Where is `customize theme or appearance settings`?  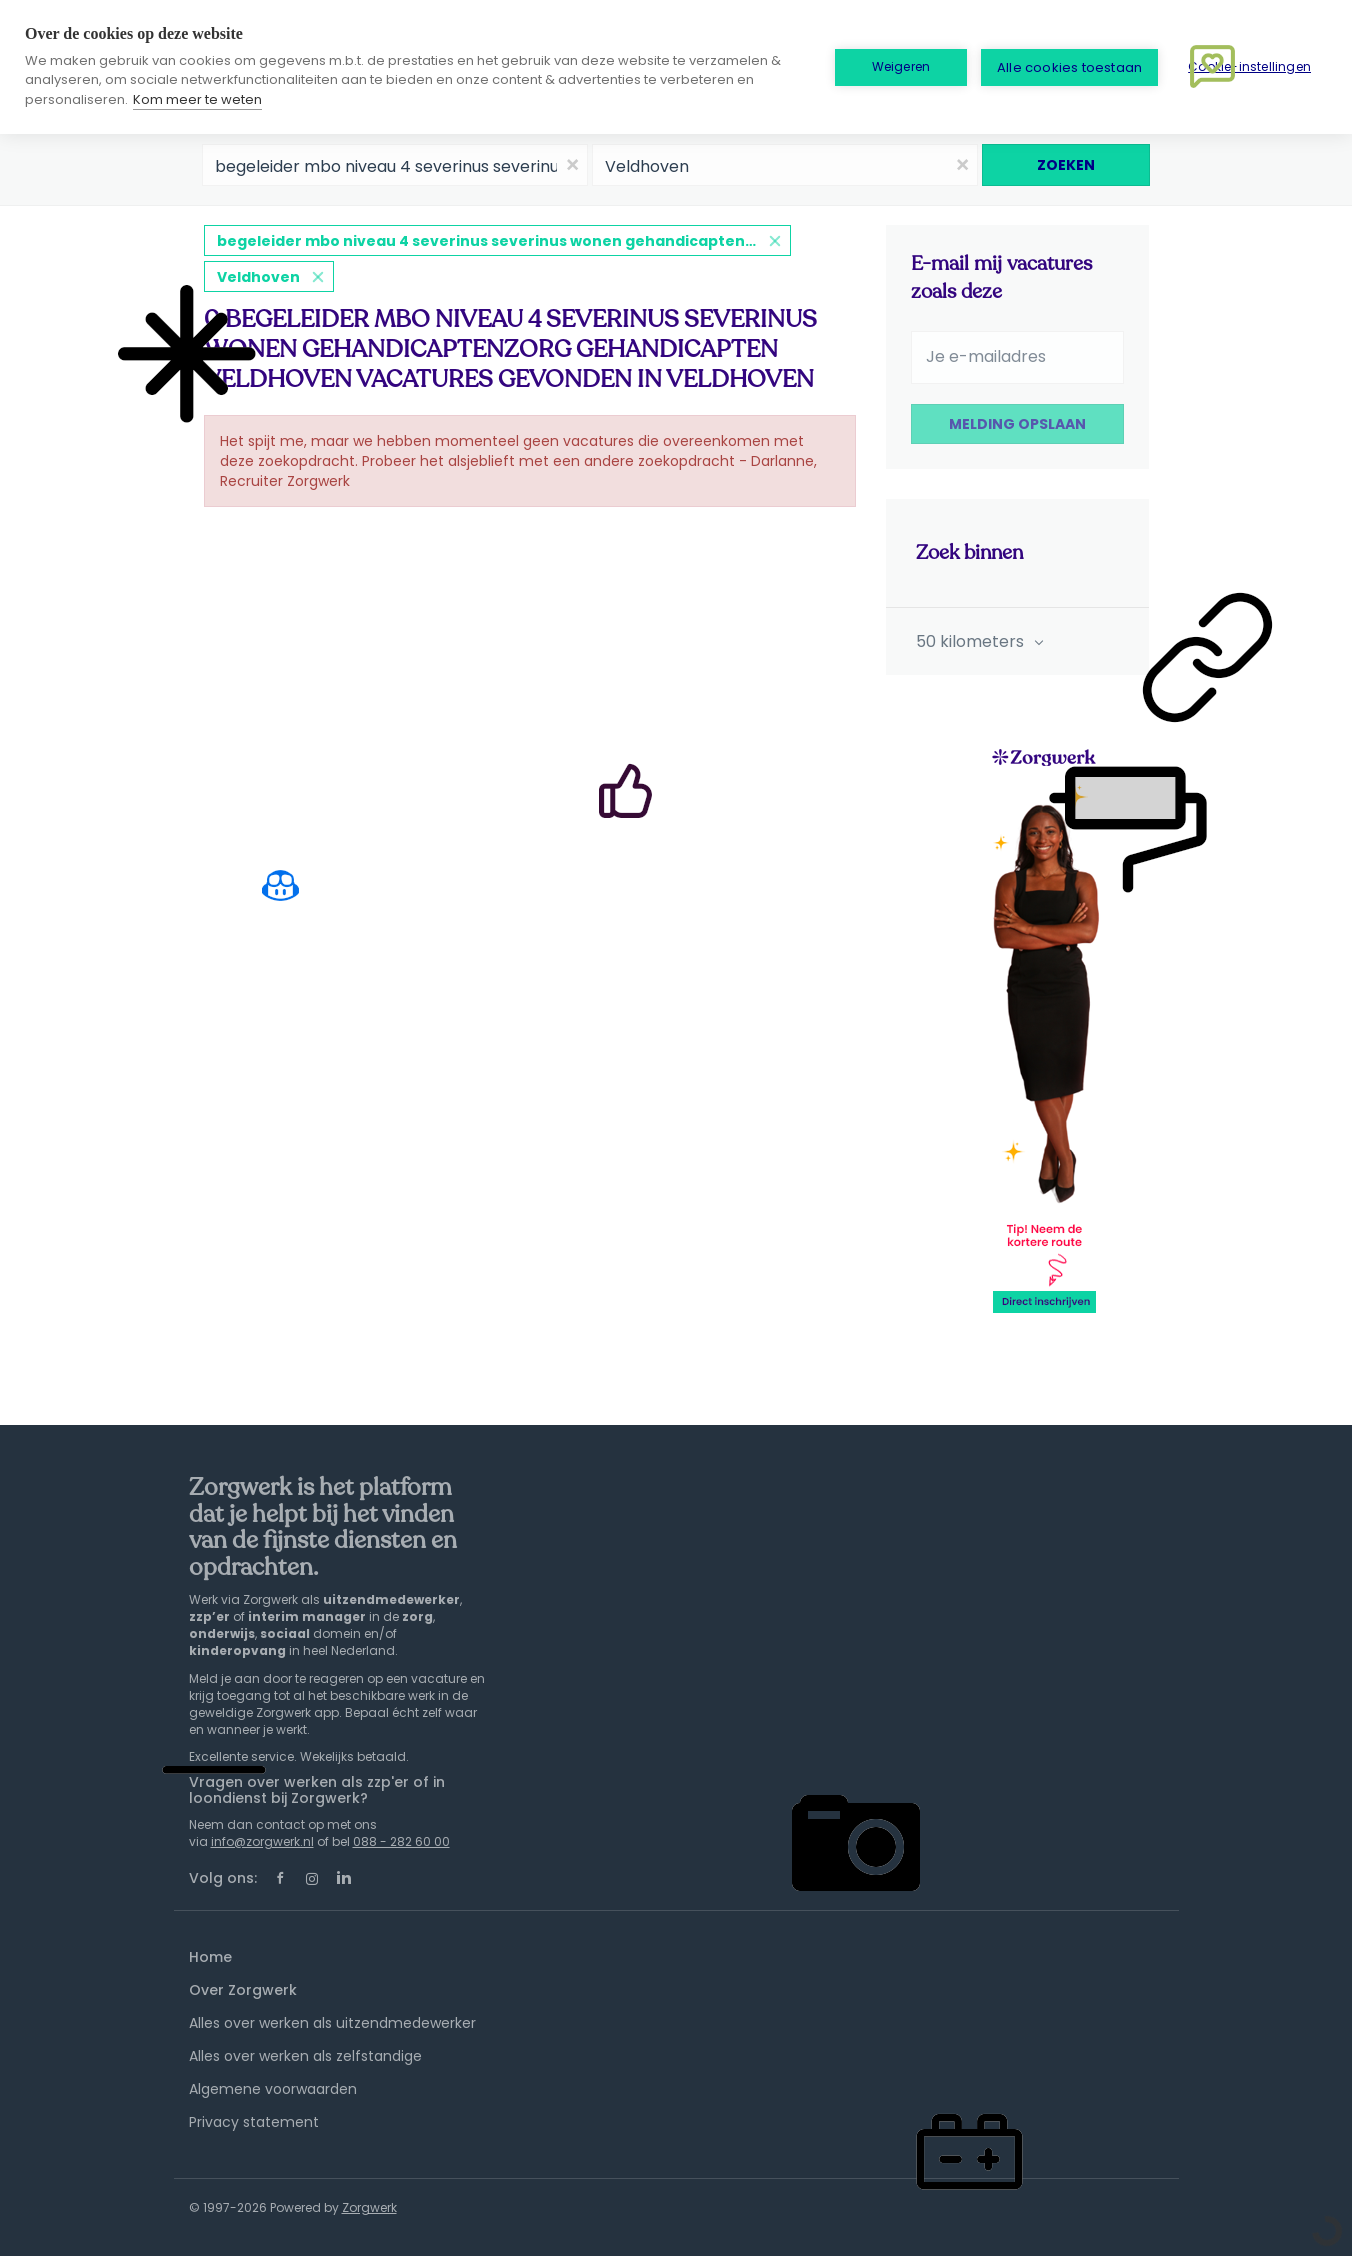 customize theme or appearance settings is located at coordinates (1128, 819).